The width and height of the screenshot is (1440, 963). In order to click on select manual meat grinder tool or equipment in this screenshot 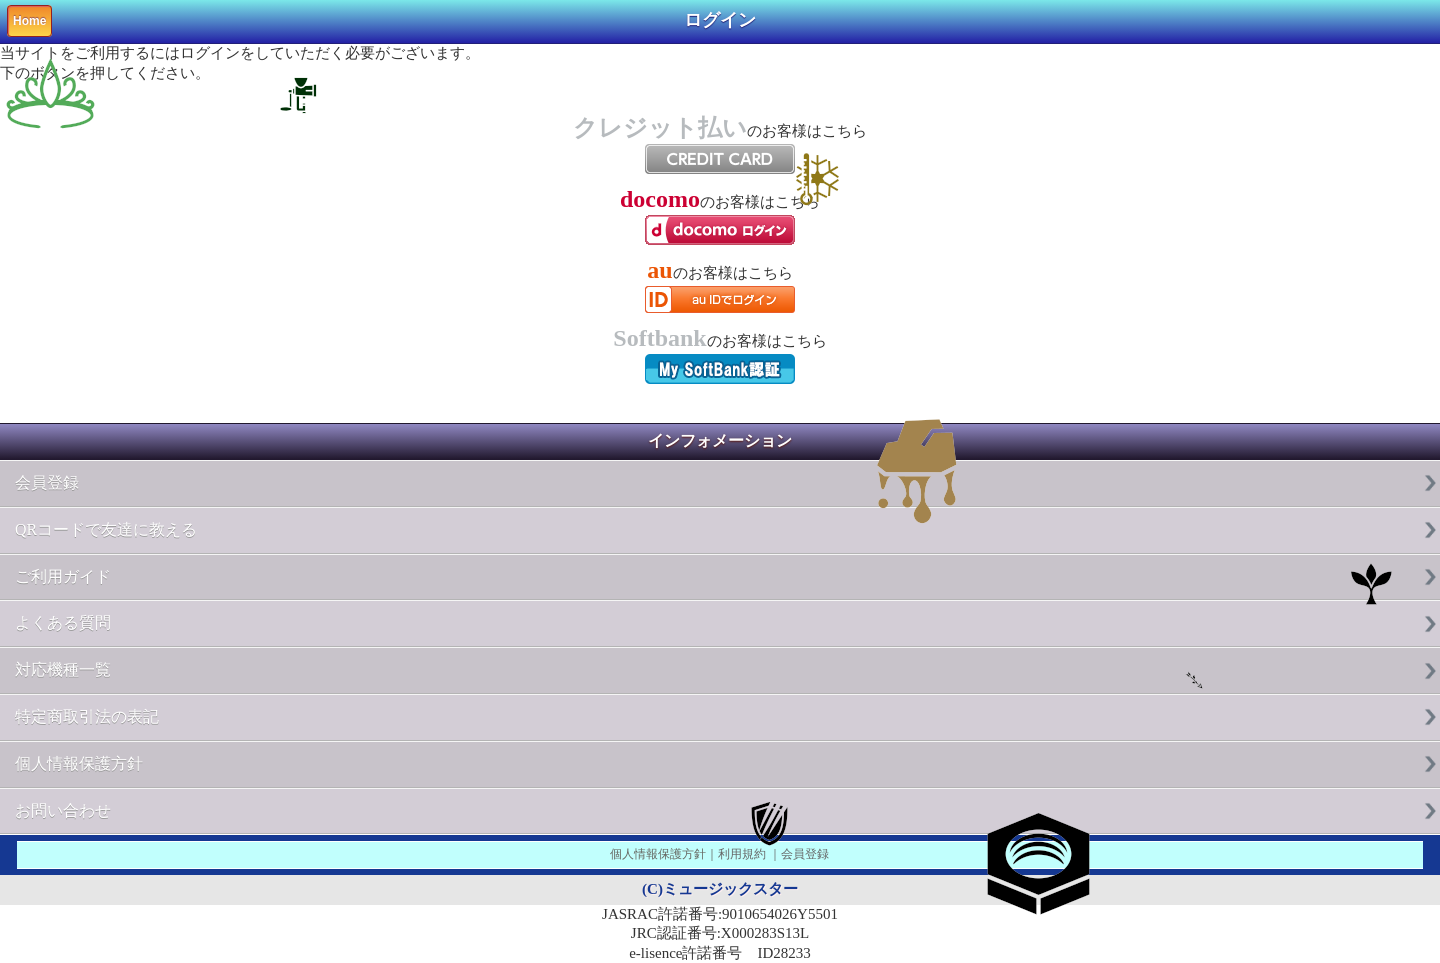, I will do `click(298, 95)`.